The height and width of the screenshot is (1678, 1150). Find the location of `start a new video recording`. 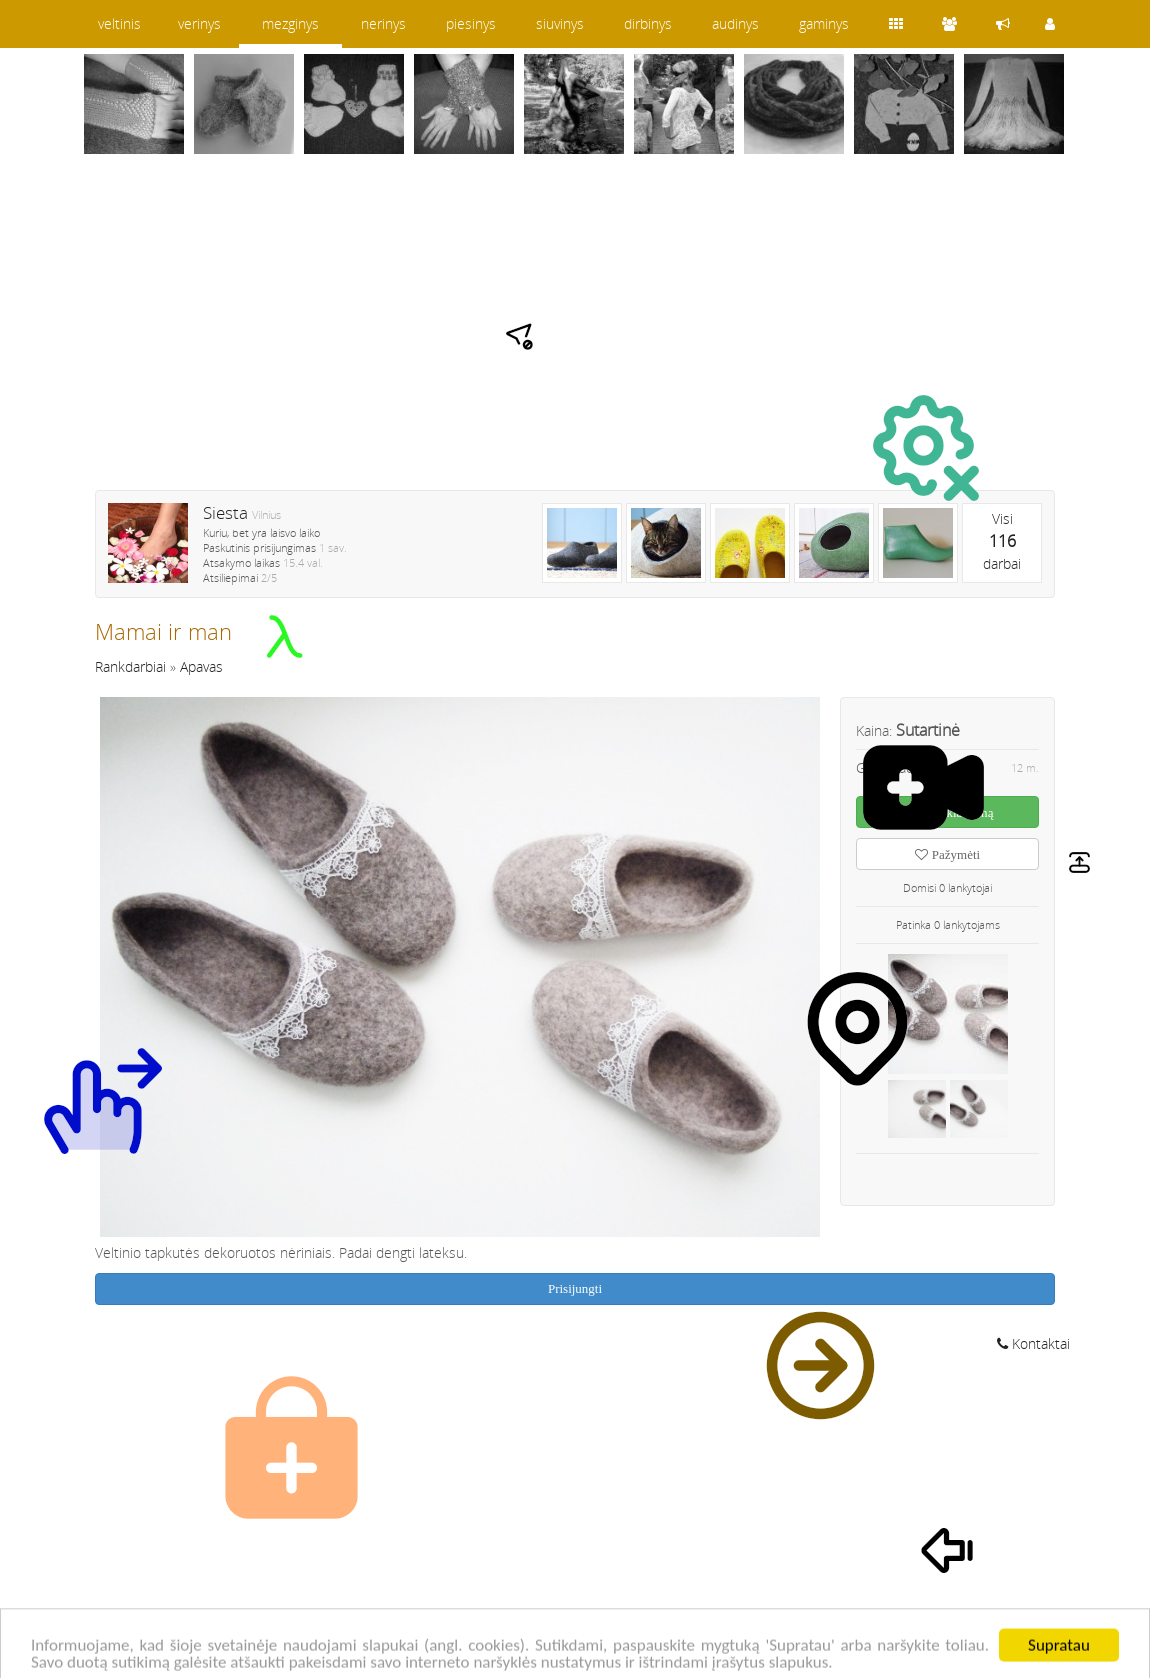

start a new video recording is located at coordinates (923, 787).